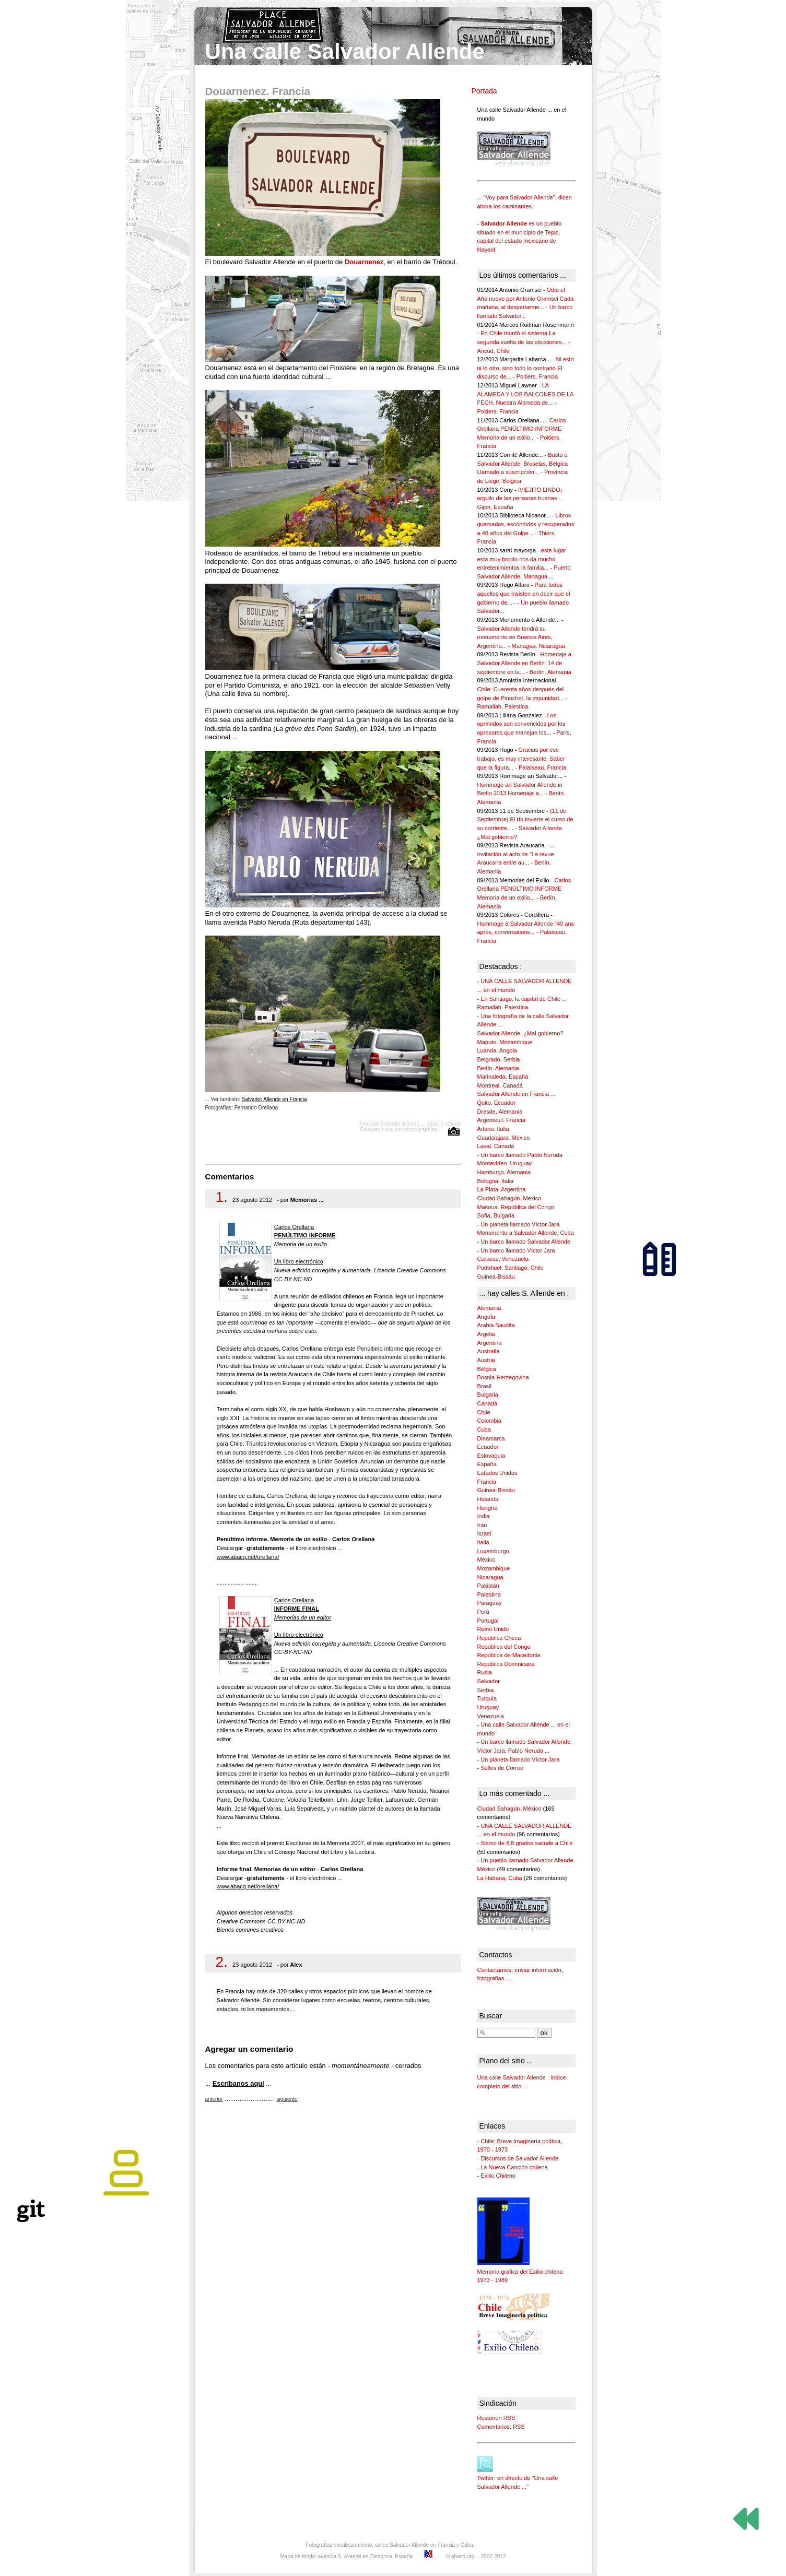 Image resolution: width=786 pixels, height=2576 pixels. What do you see at coordinates (659, 1259) in the screenshot?
I see `access design or drawing tools` at bounding box center [659, 1259].